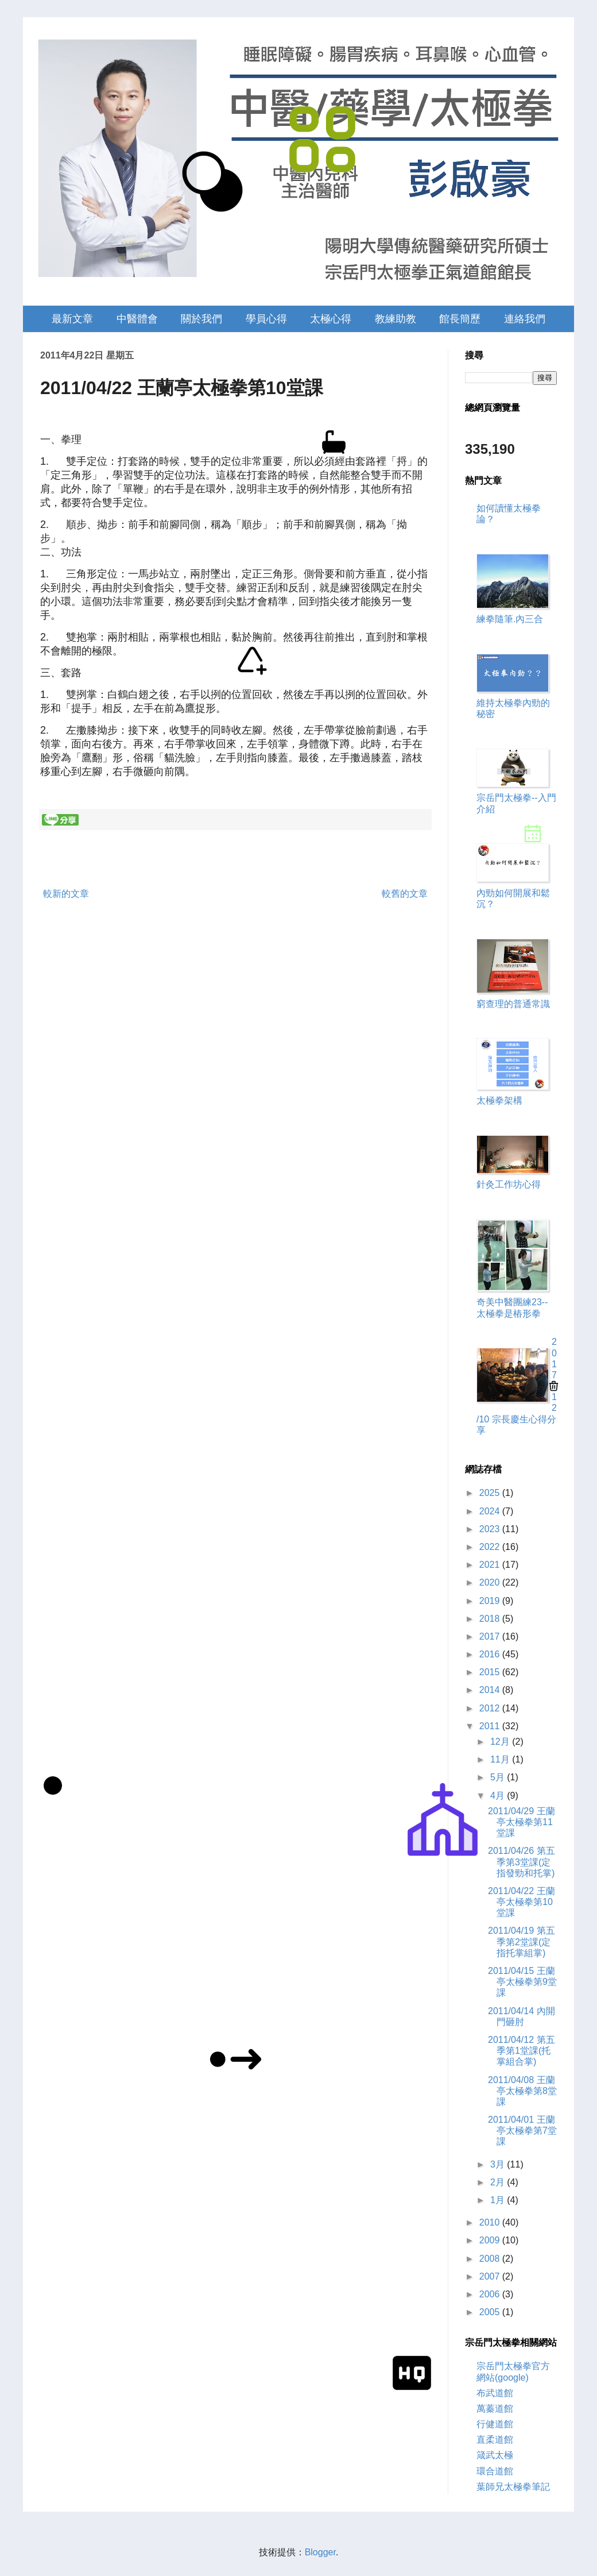 The height and width of the screenshot is (2576, 597). What do you see at coordinates (334, 442) in the screenshot?
I see `indicates bathroom amenity available` at bounding box center [334, 442].